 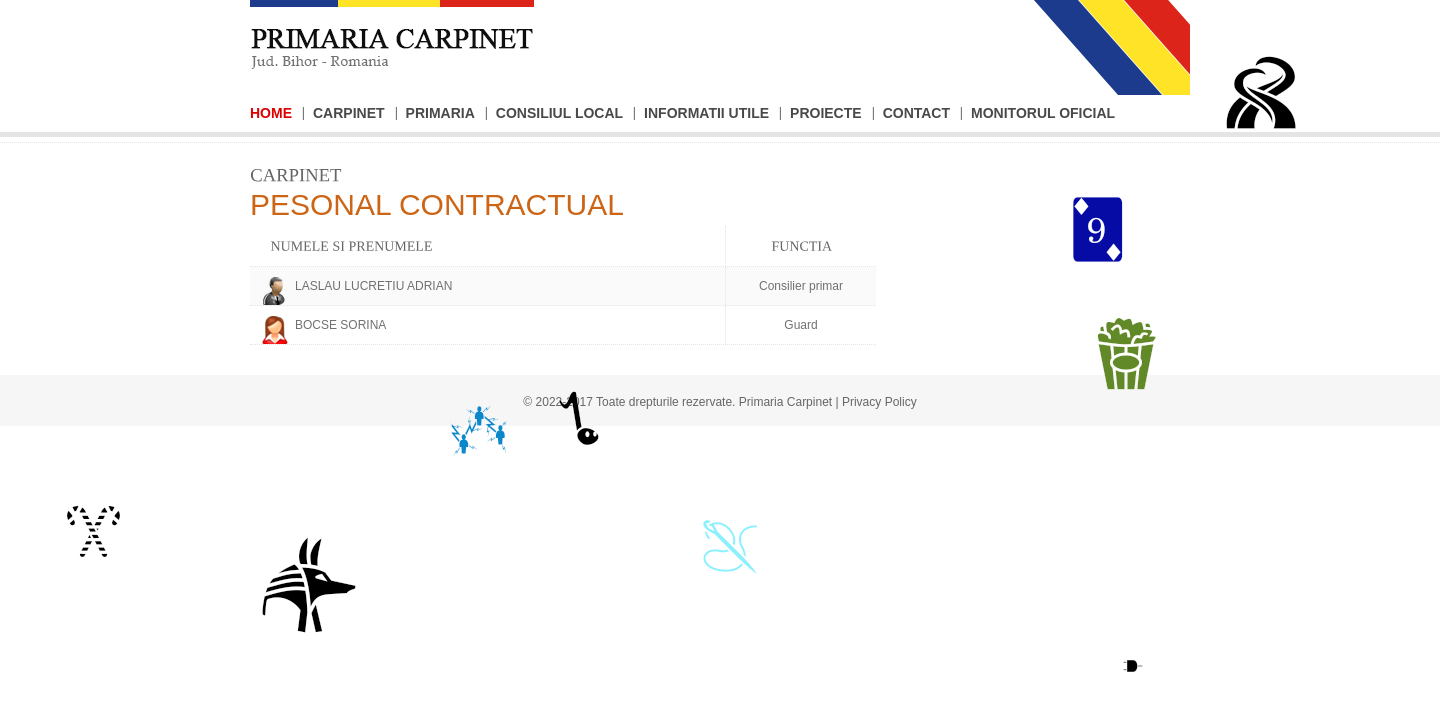 I want to click on activate chain lightning ability or spell, so click(x=479, y=431).